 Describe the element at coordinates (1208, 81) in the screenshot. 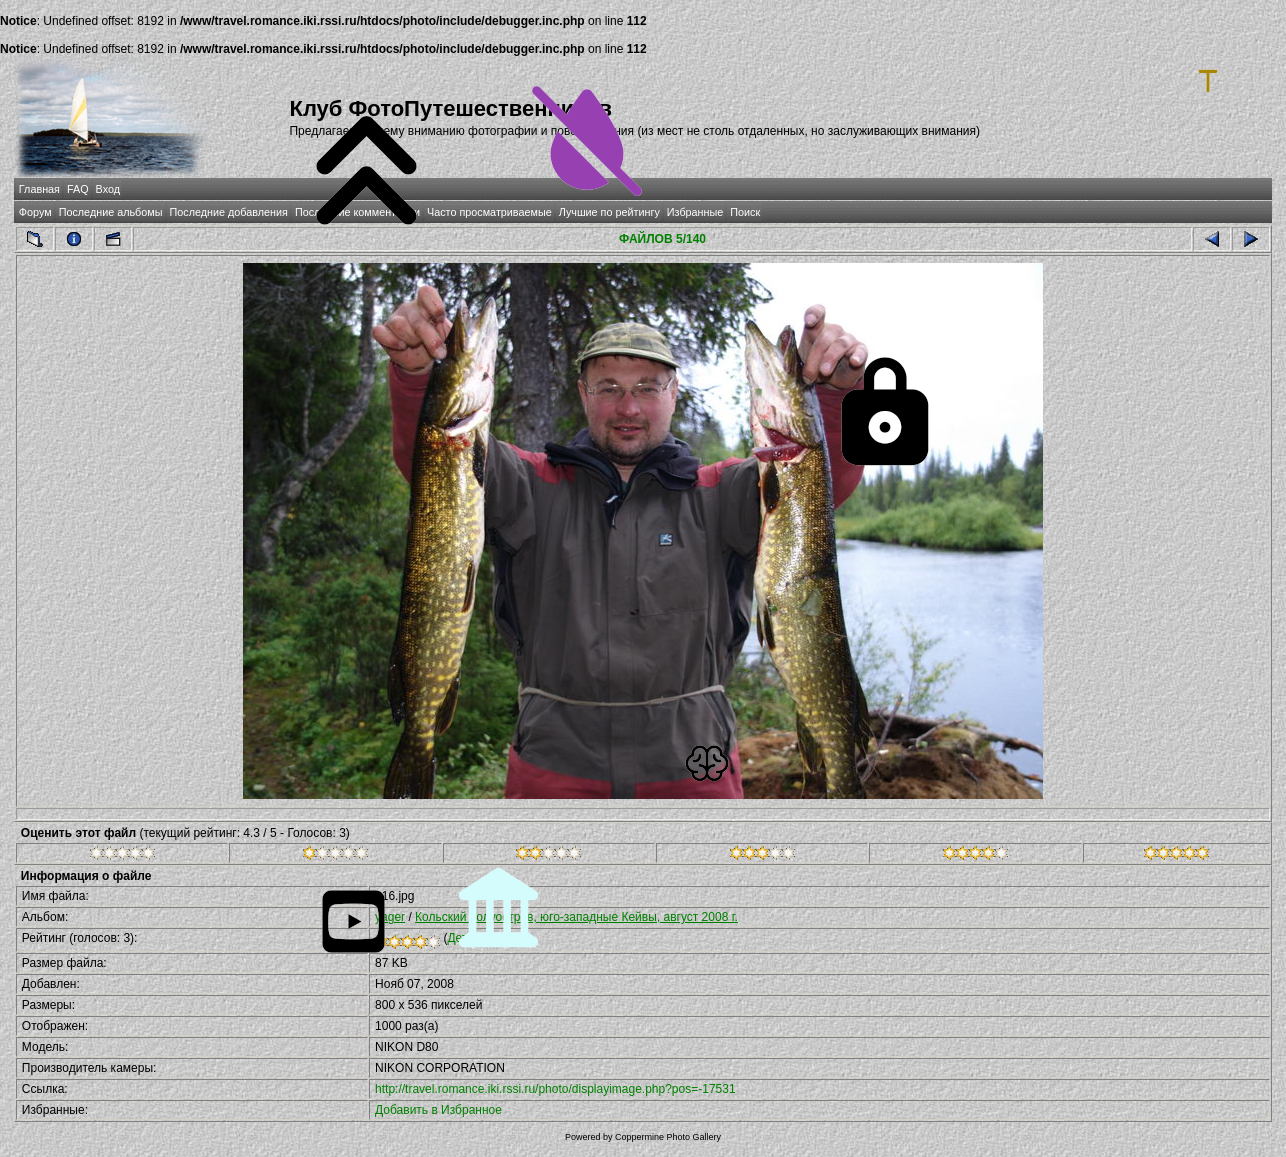

I see `text formatting or typography options` at that location.